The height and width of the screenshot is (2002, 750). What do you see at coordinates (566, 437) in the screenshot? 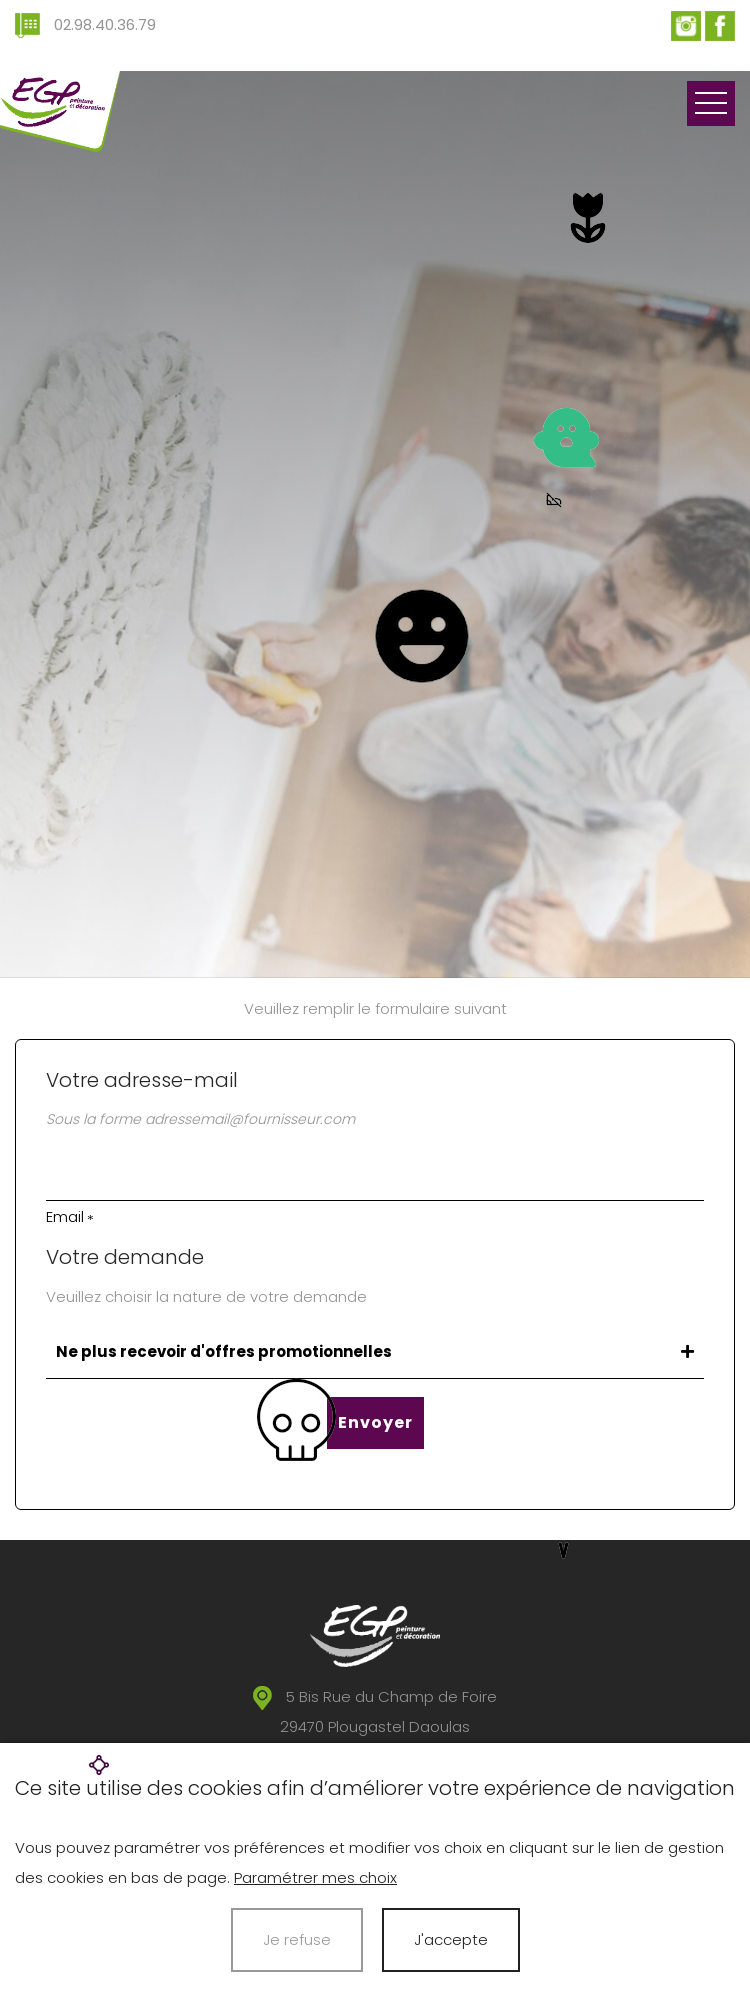
I see `toggle ghost mode or invisible status` at bounding box center [566, 437].